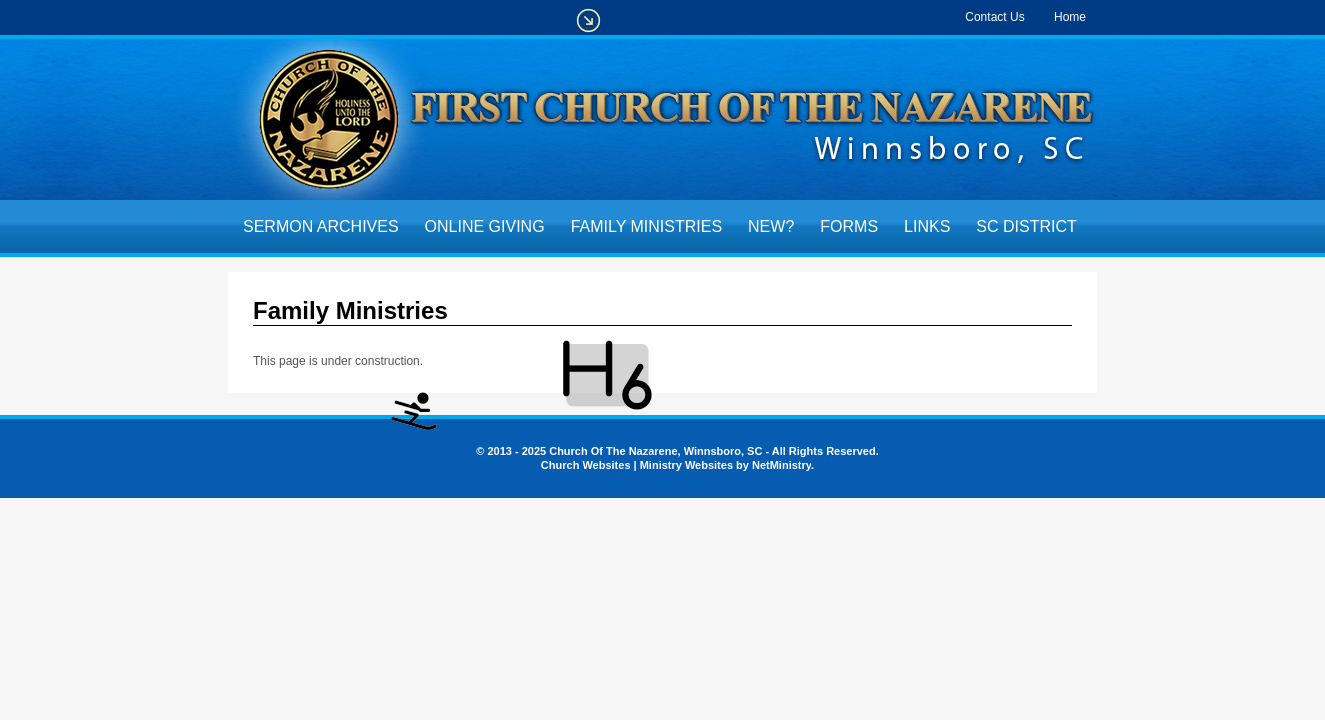  Describe the element at coordinates (414, 412) in the screenshot. I see `indicates skiing or winter sports activity` at that location.